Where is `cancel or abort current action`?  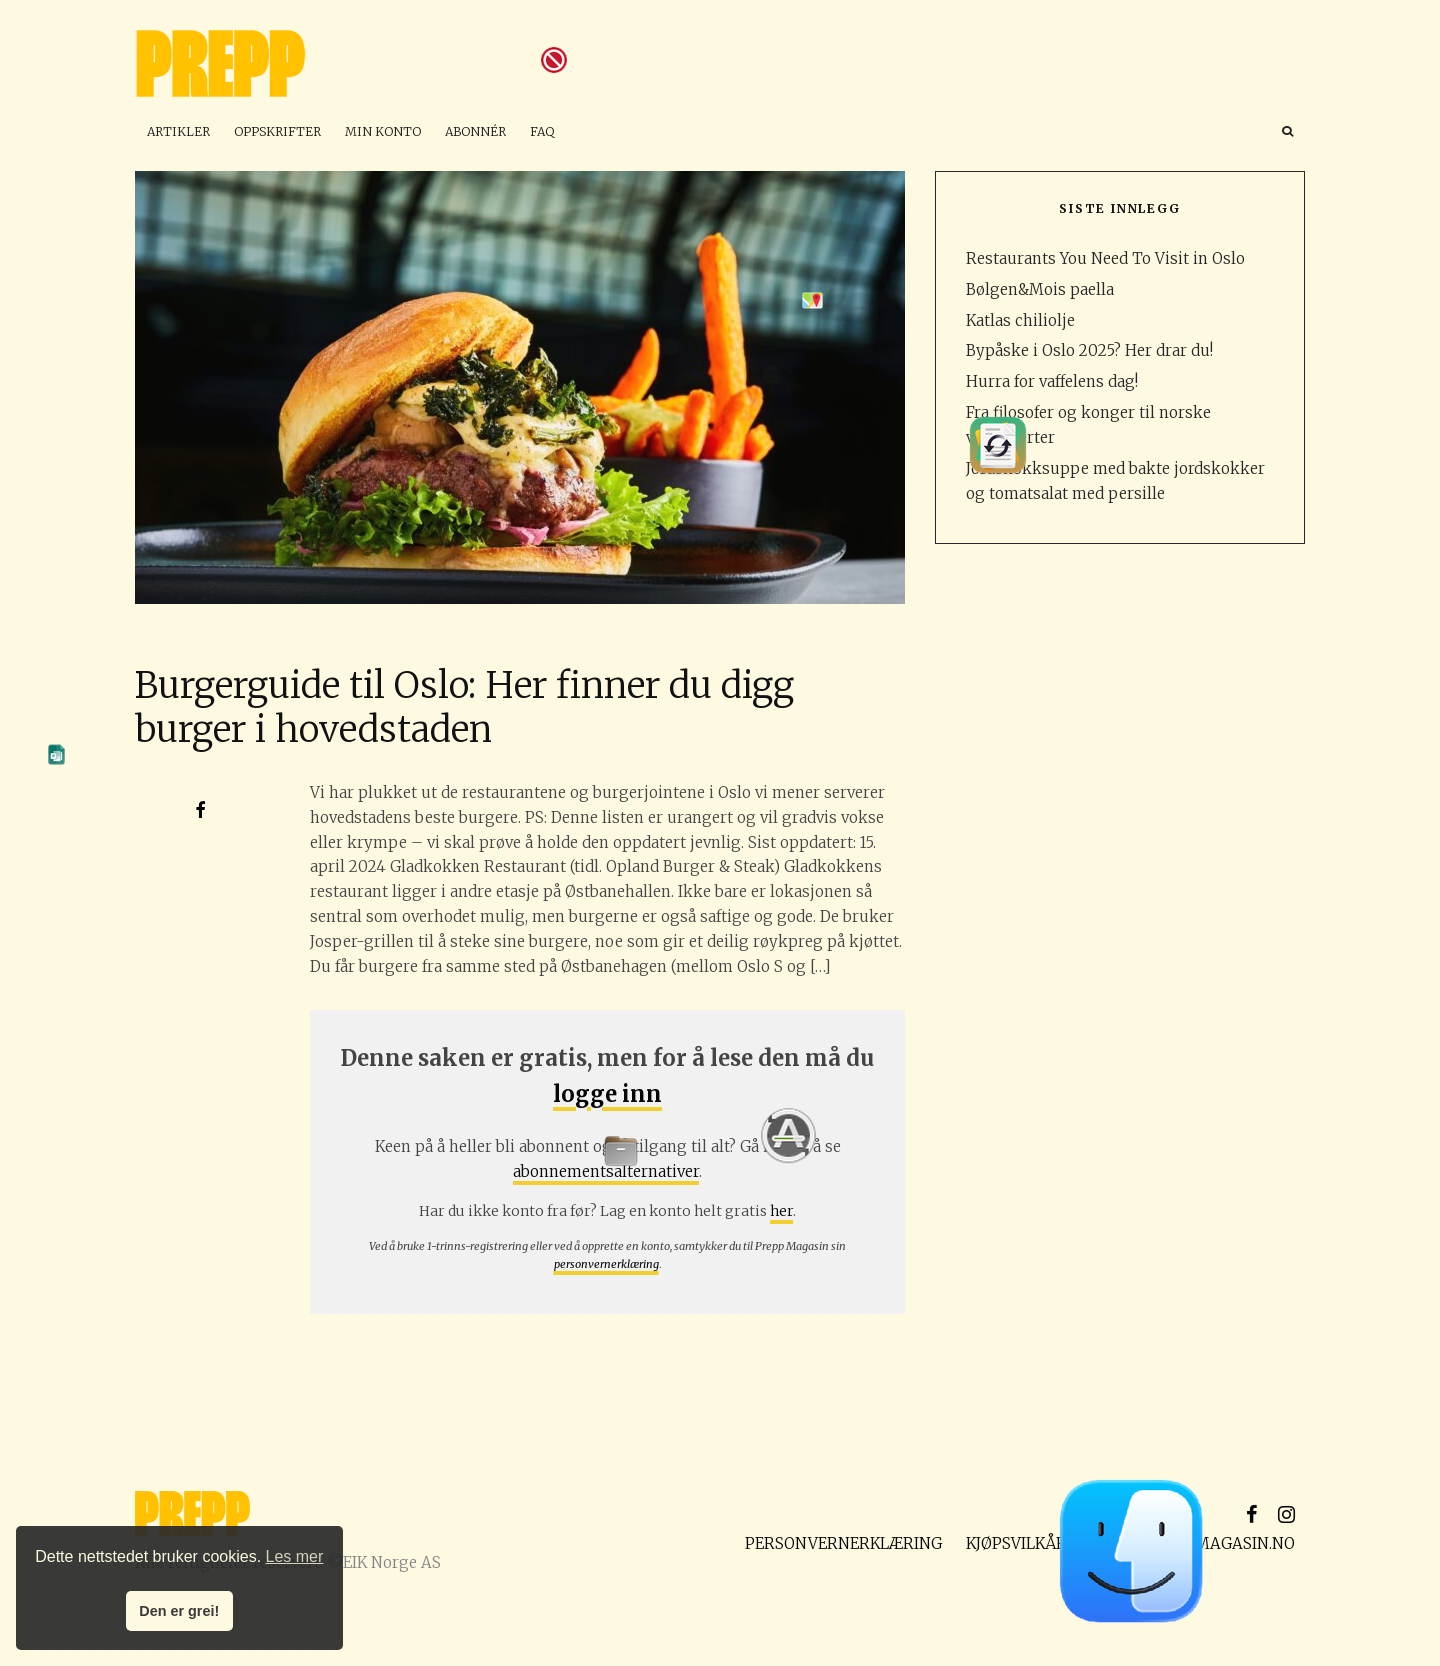 cancel or abort current action is located at coordinates (554, 60).